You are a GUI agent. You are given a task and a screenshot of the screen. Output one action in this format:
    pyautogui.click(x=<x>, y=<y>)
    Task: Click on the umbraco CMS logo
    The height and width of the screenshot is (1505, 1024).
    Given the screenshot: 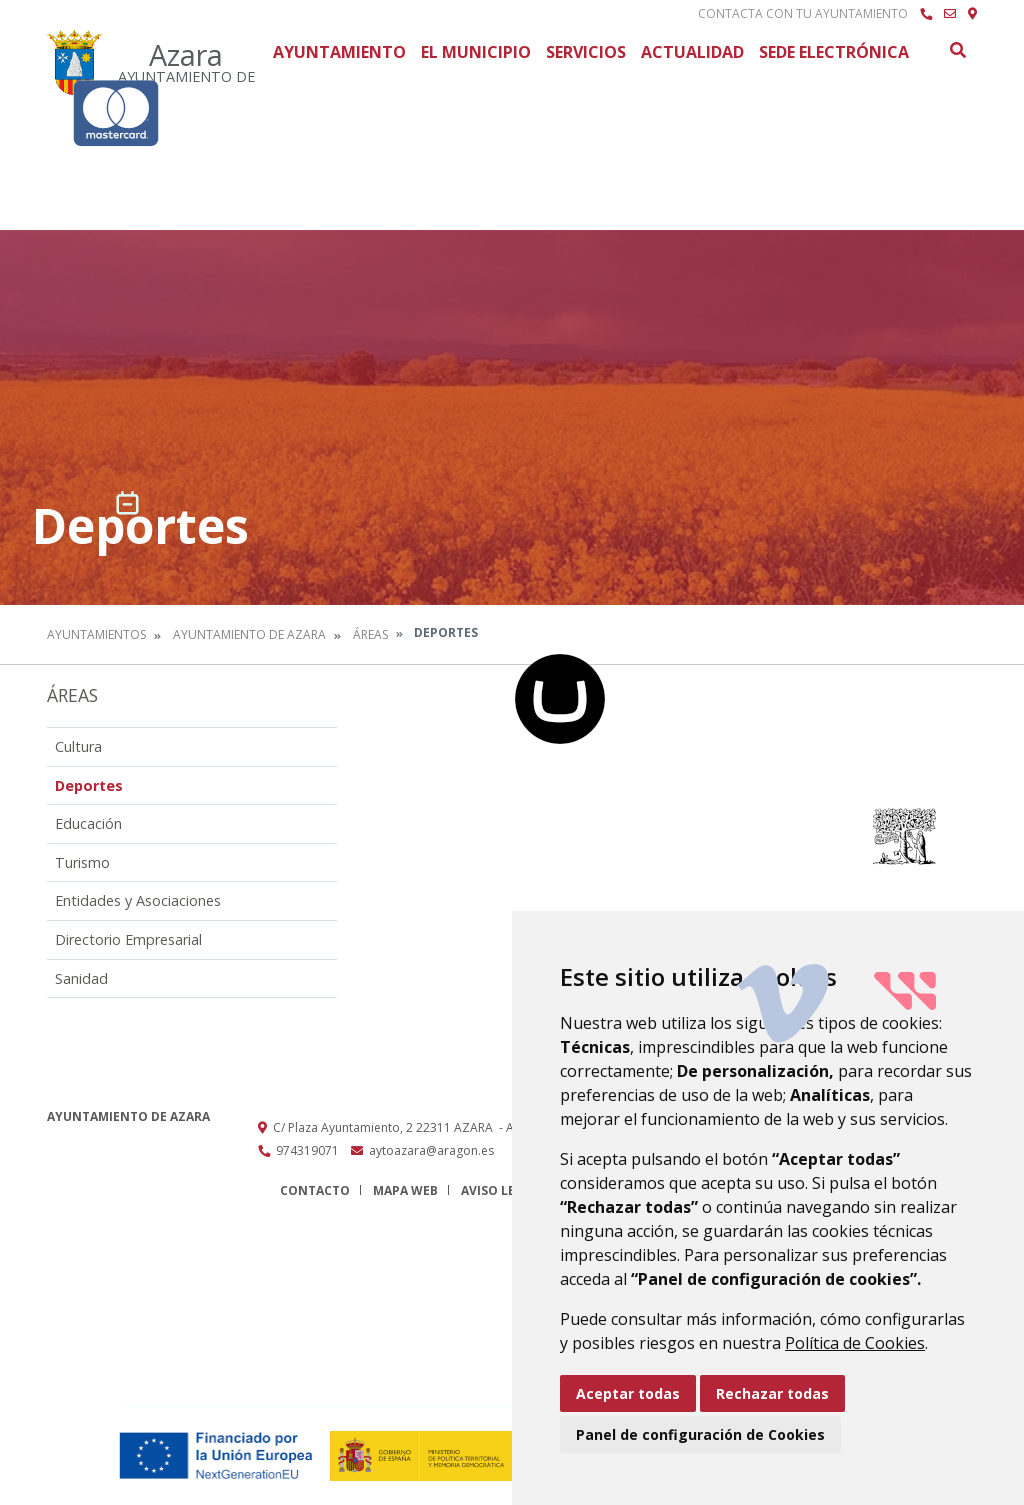 What is the action you would take?
    pyautogui.click(x=560, y=699)
    